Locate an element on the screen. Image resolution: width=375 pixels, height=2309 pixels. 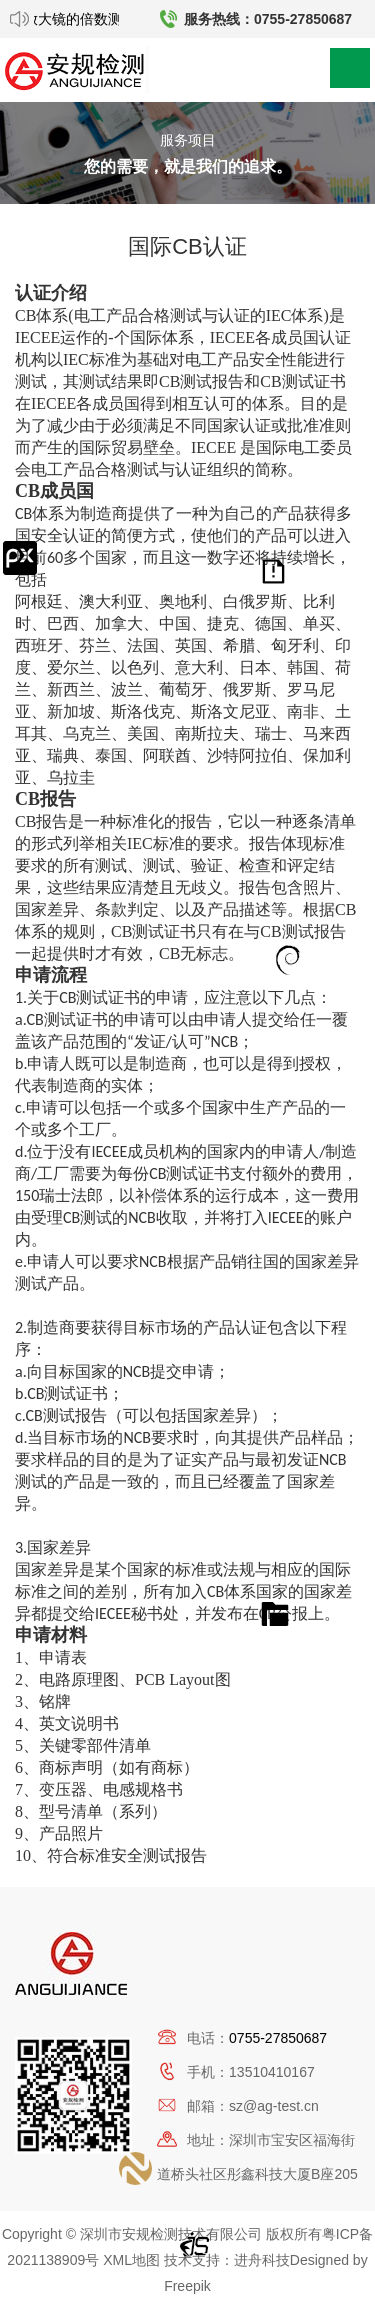
ejs templating engine logo is located at coordinates (197, 2245).